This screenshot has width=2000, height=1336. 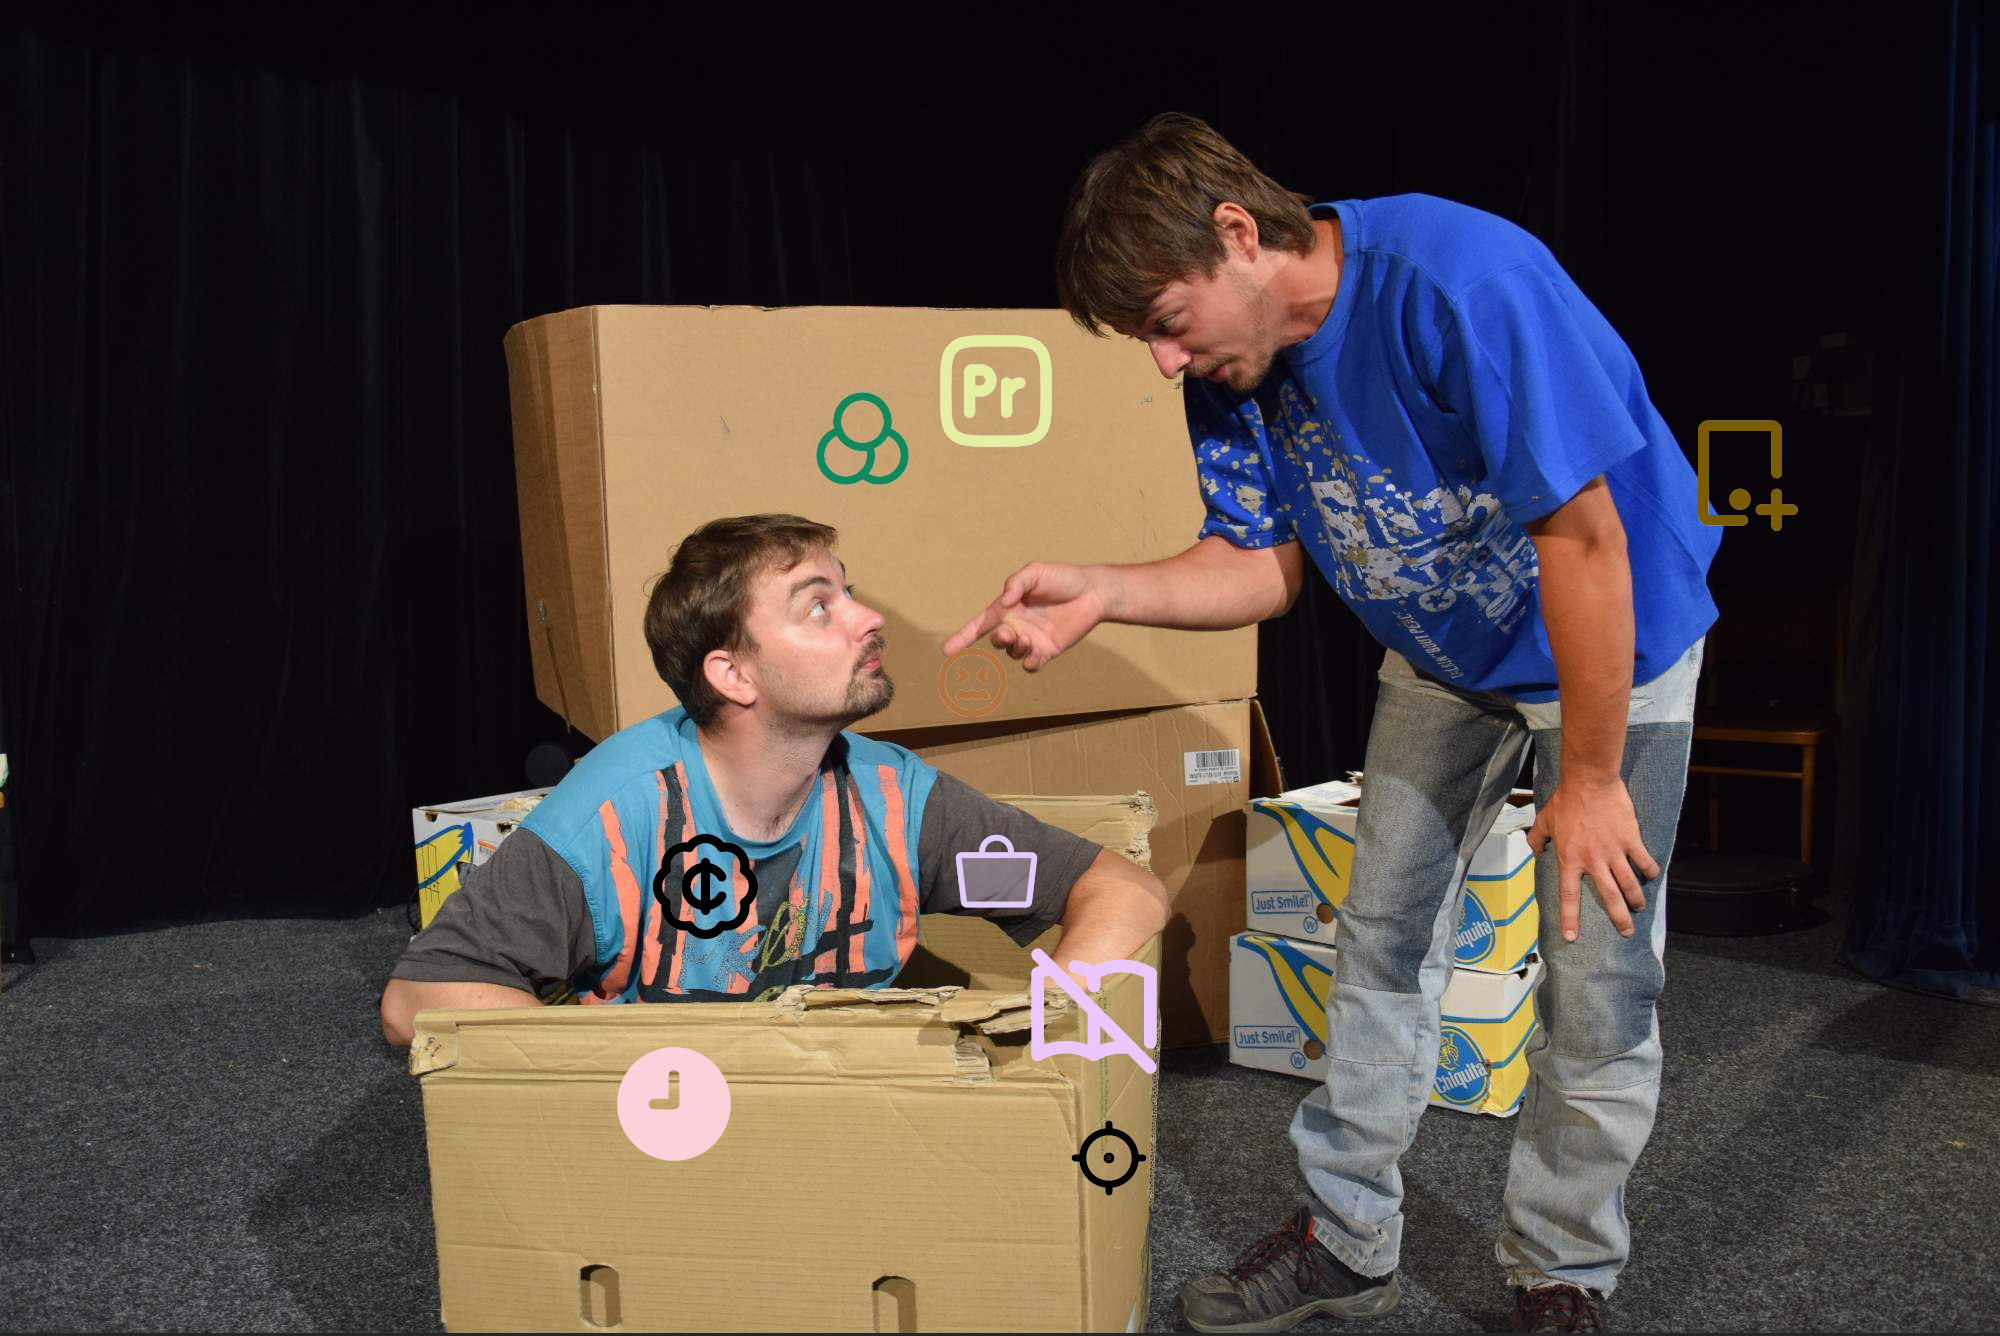 What do you see at coordinates (972, 682) in the screenshot?
I see `express frustration or anger` at bounding box center [972, 682].